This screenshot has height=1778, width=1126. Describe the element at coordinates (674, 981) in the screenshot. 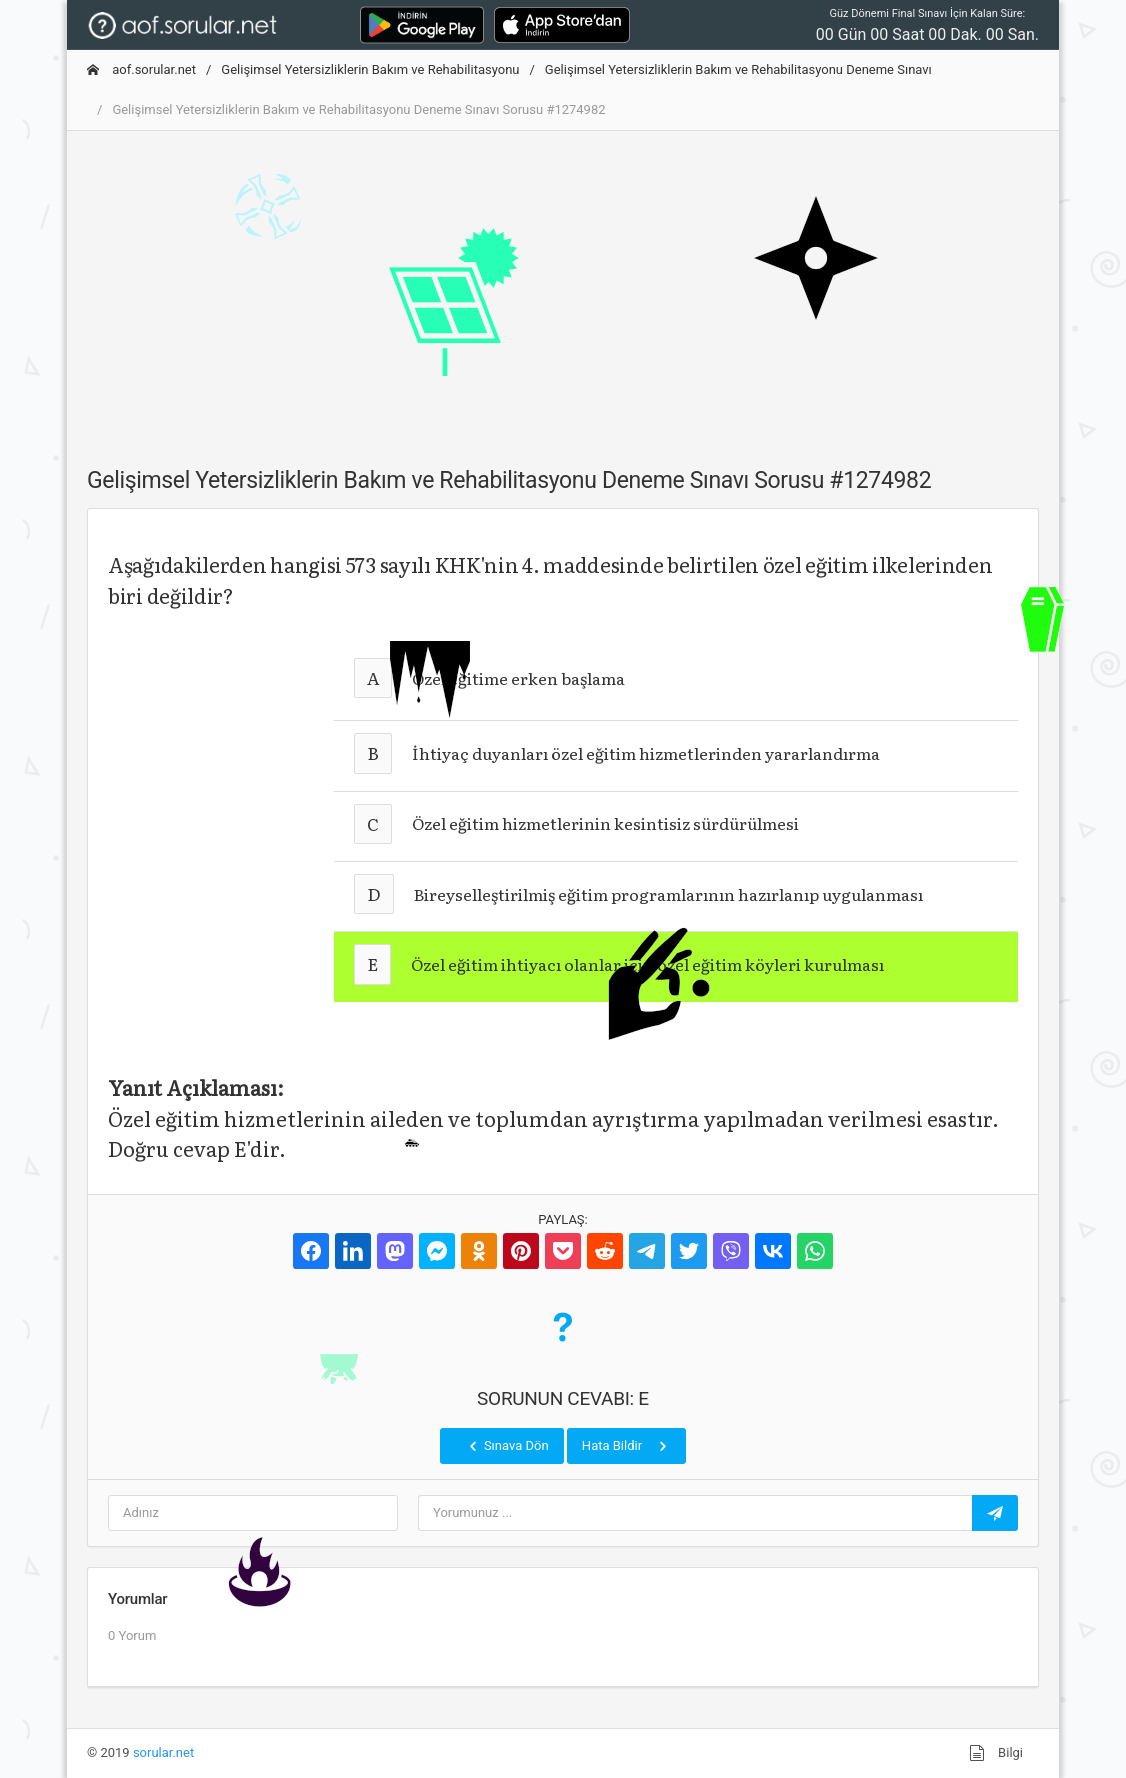

I see `tap to flick or shoot a marble` at that location.